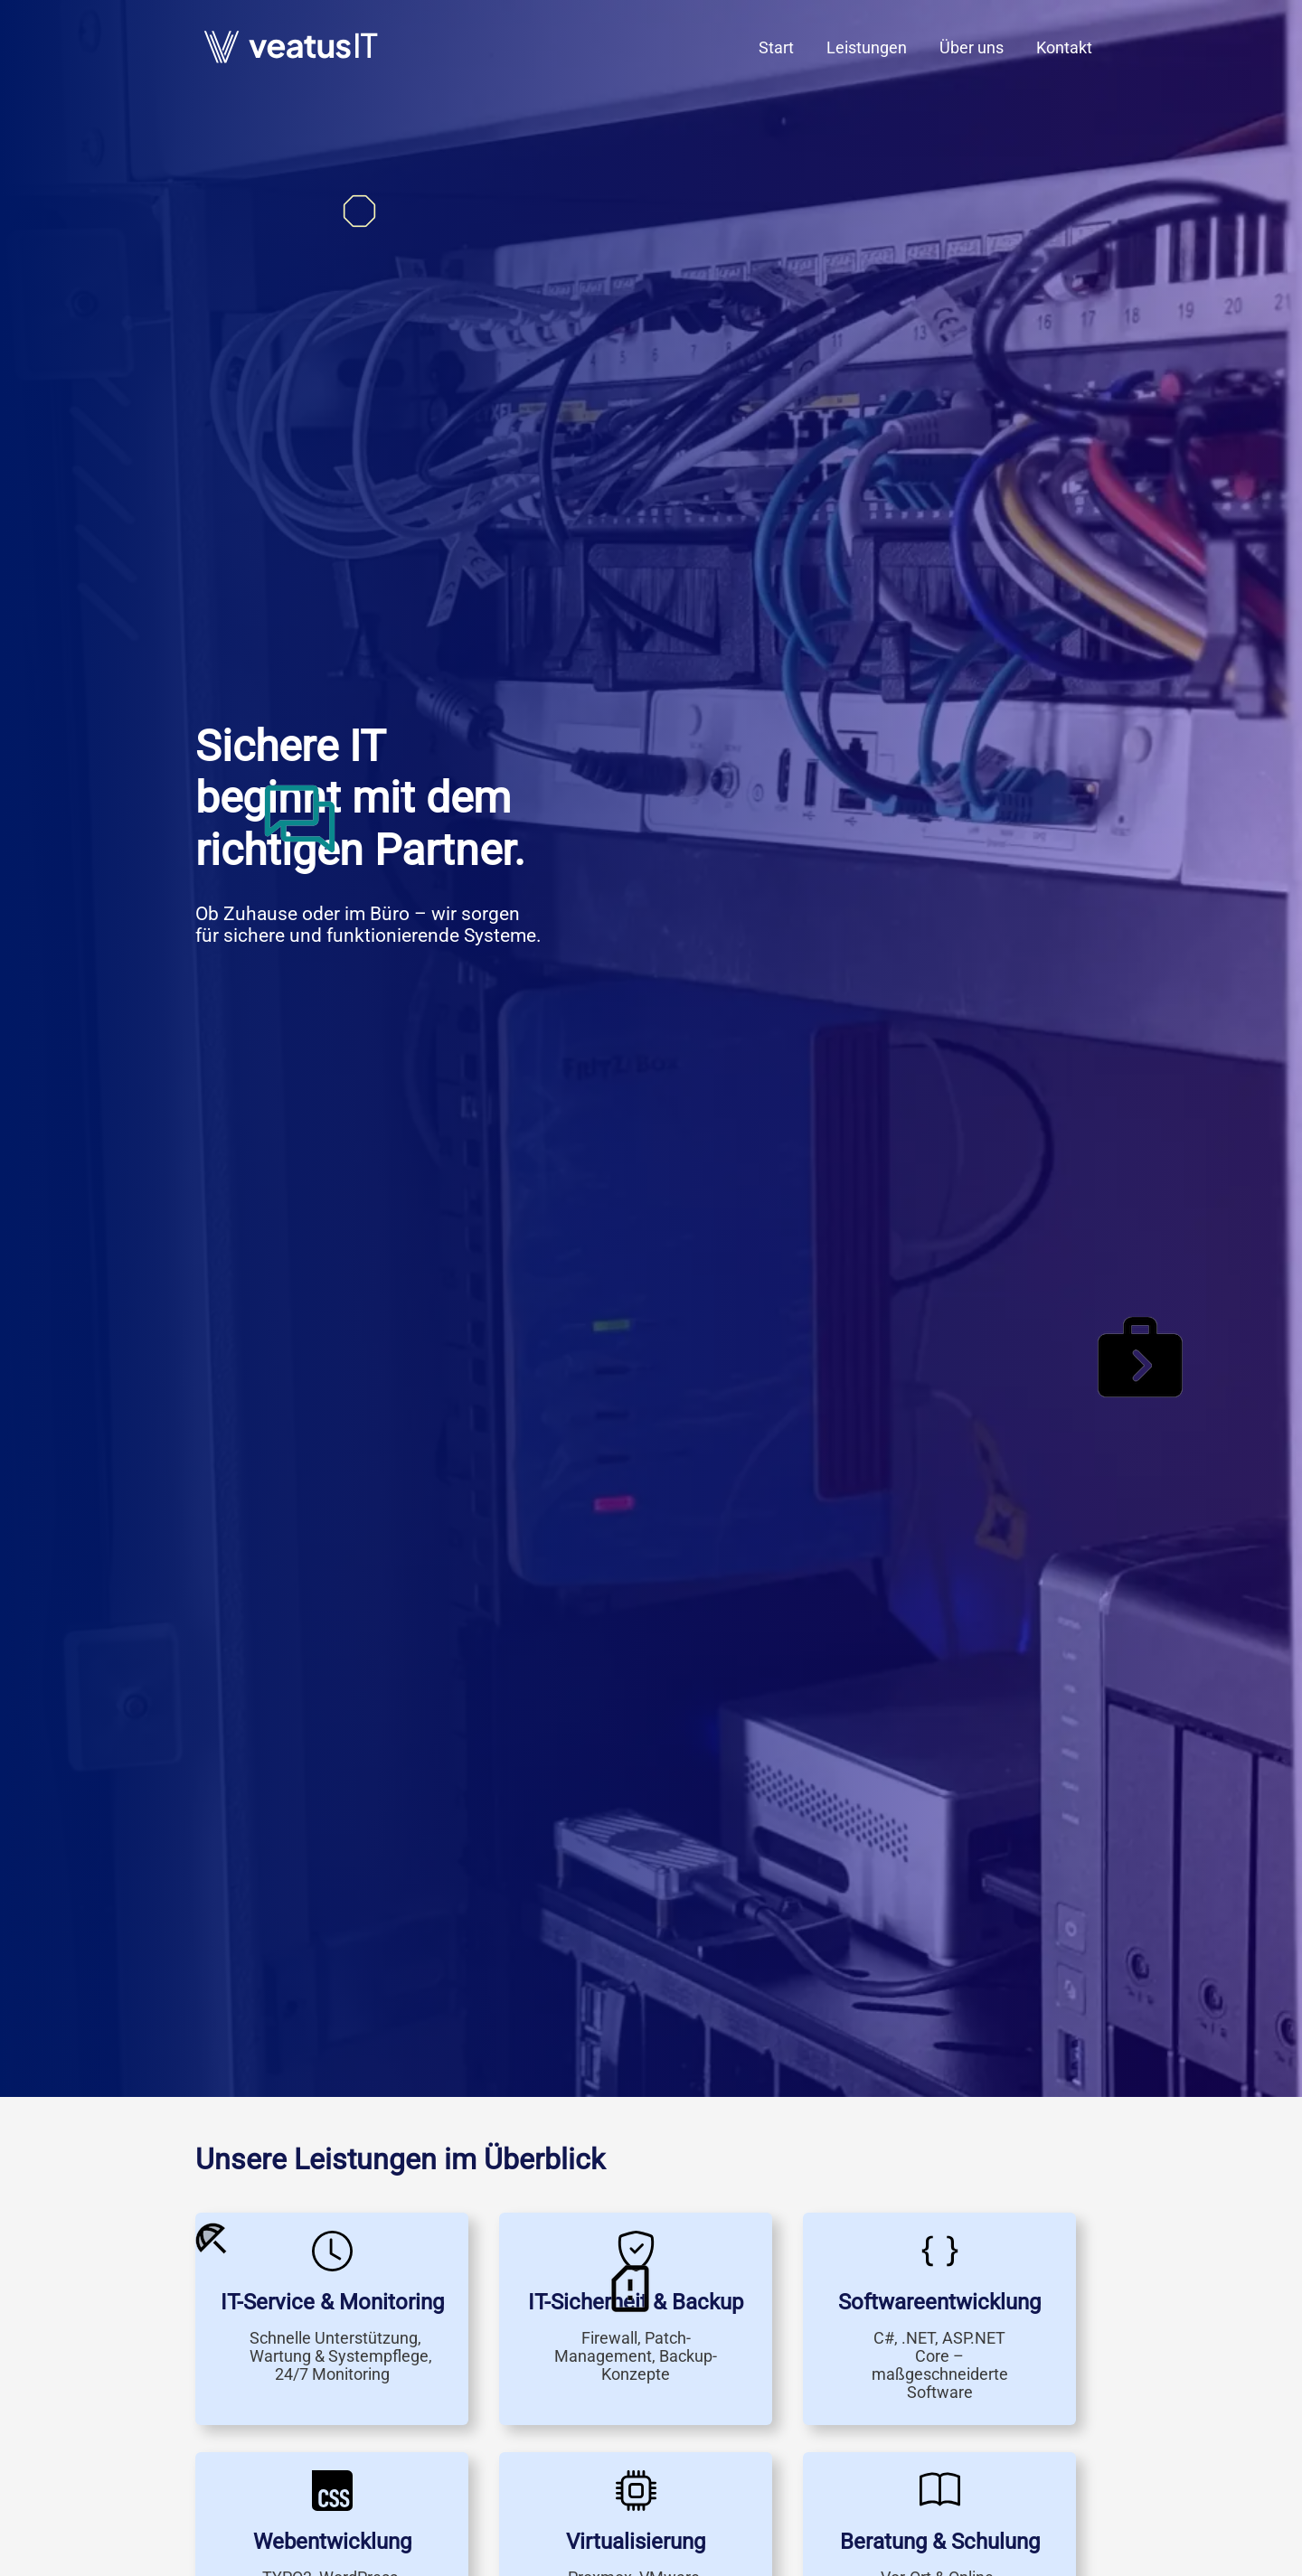  Describe the element at coordinates (211, 2238) in the screenshot. I see `access beach or vacation-related features` at that location.